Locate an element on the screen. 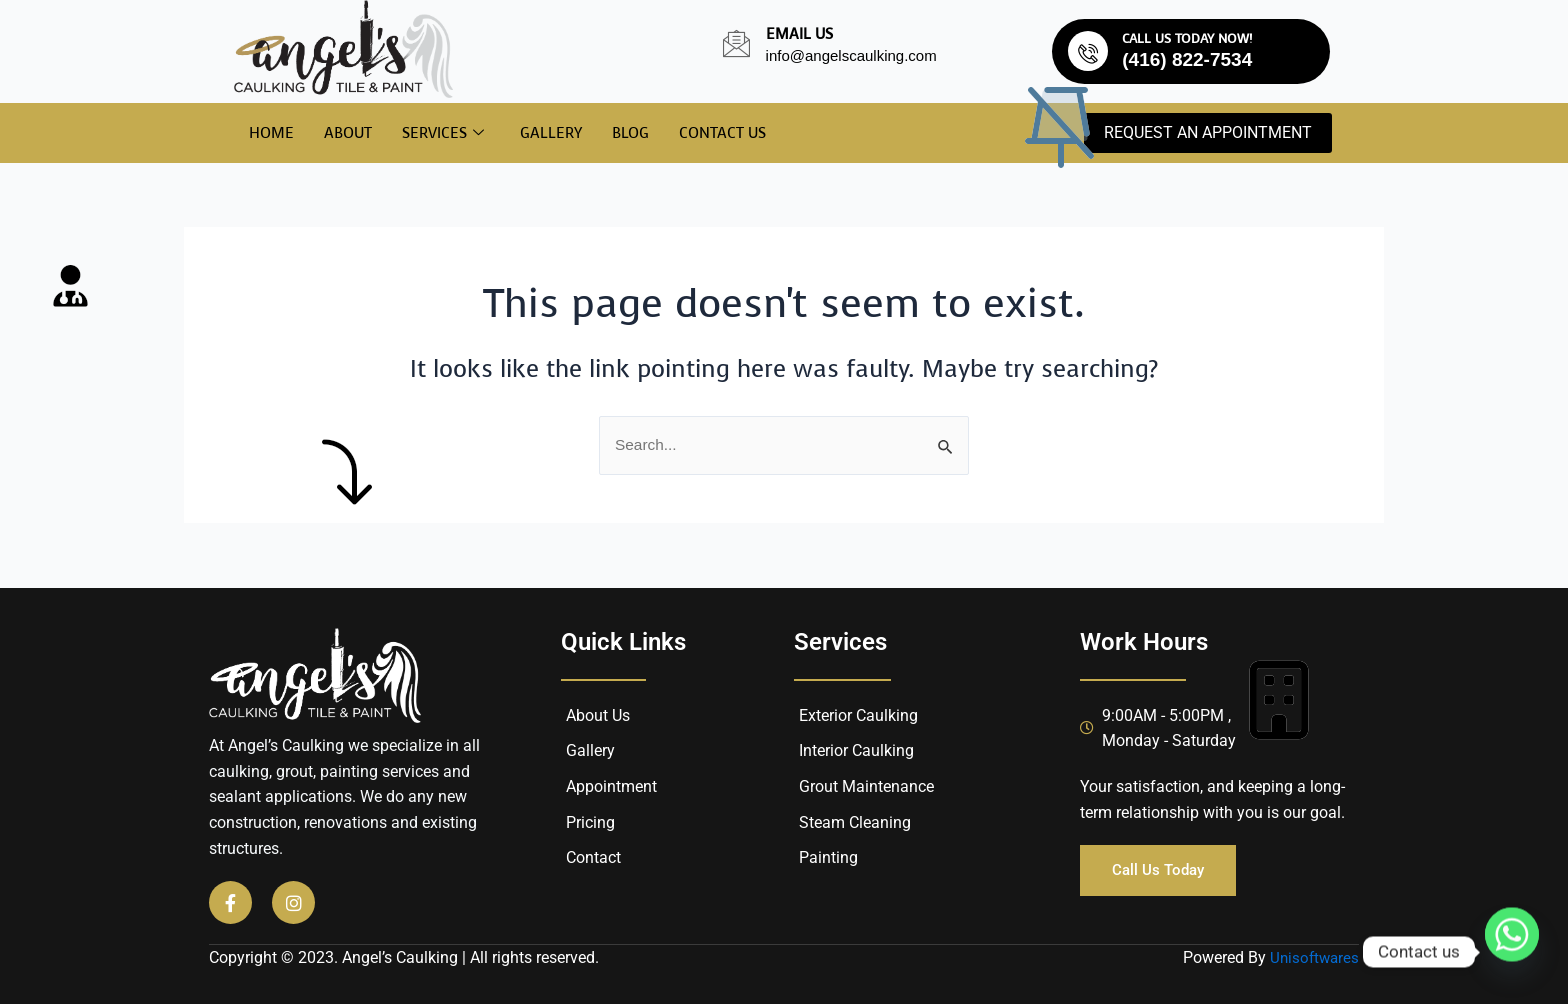 The width and height of the screenshot is (1568, 1004). redirect or forward content downward is located at coordinates (347, 472).